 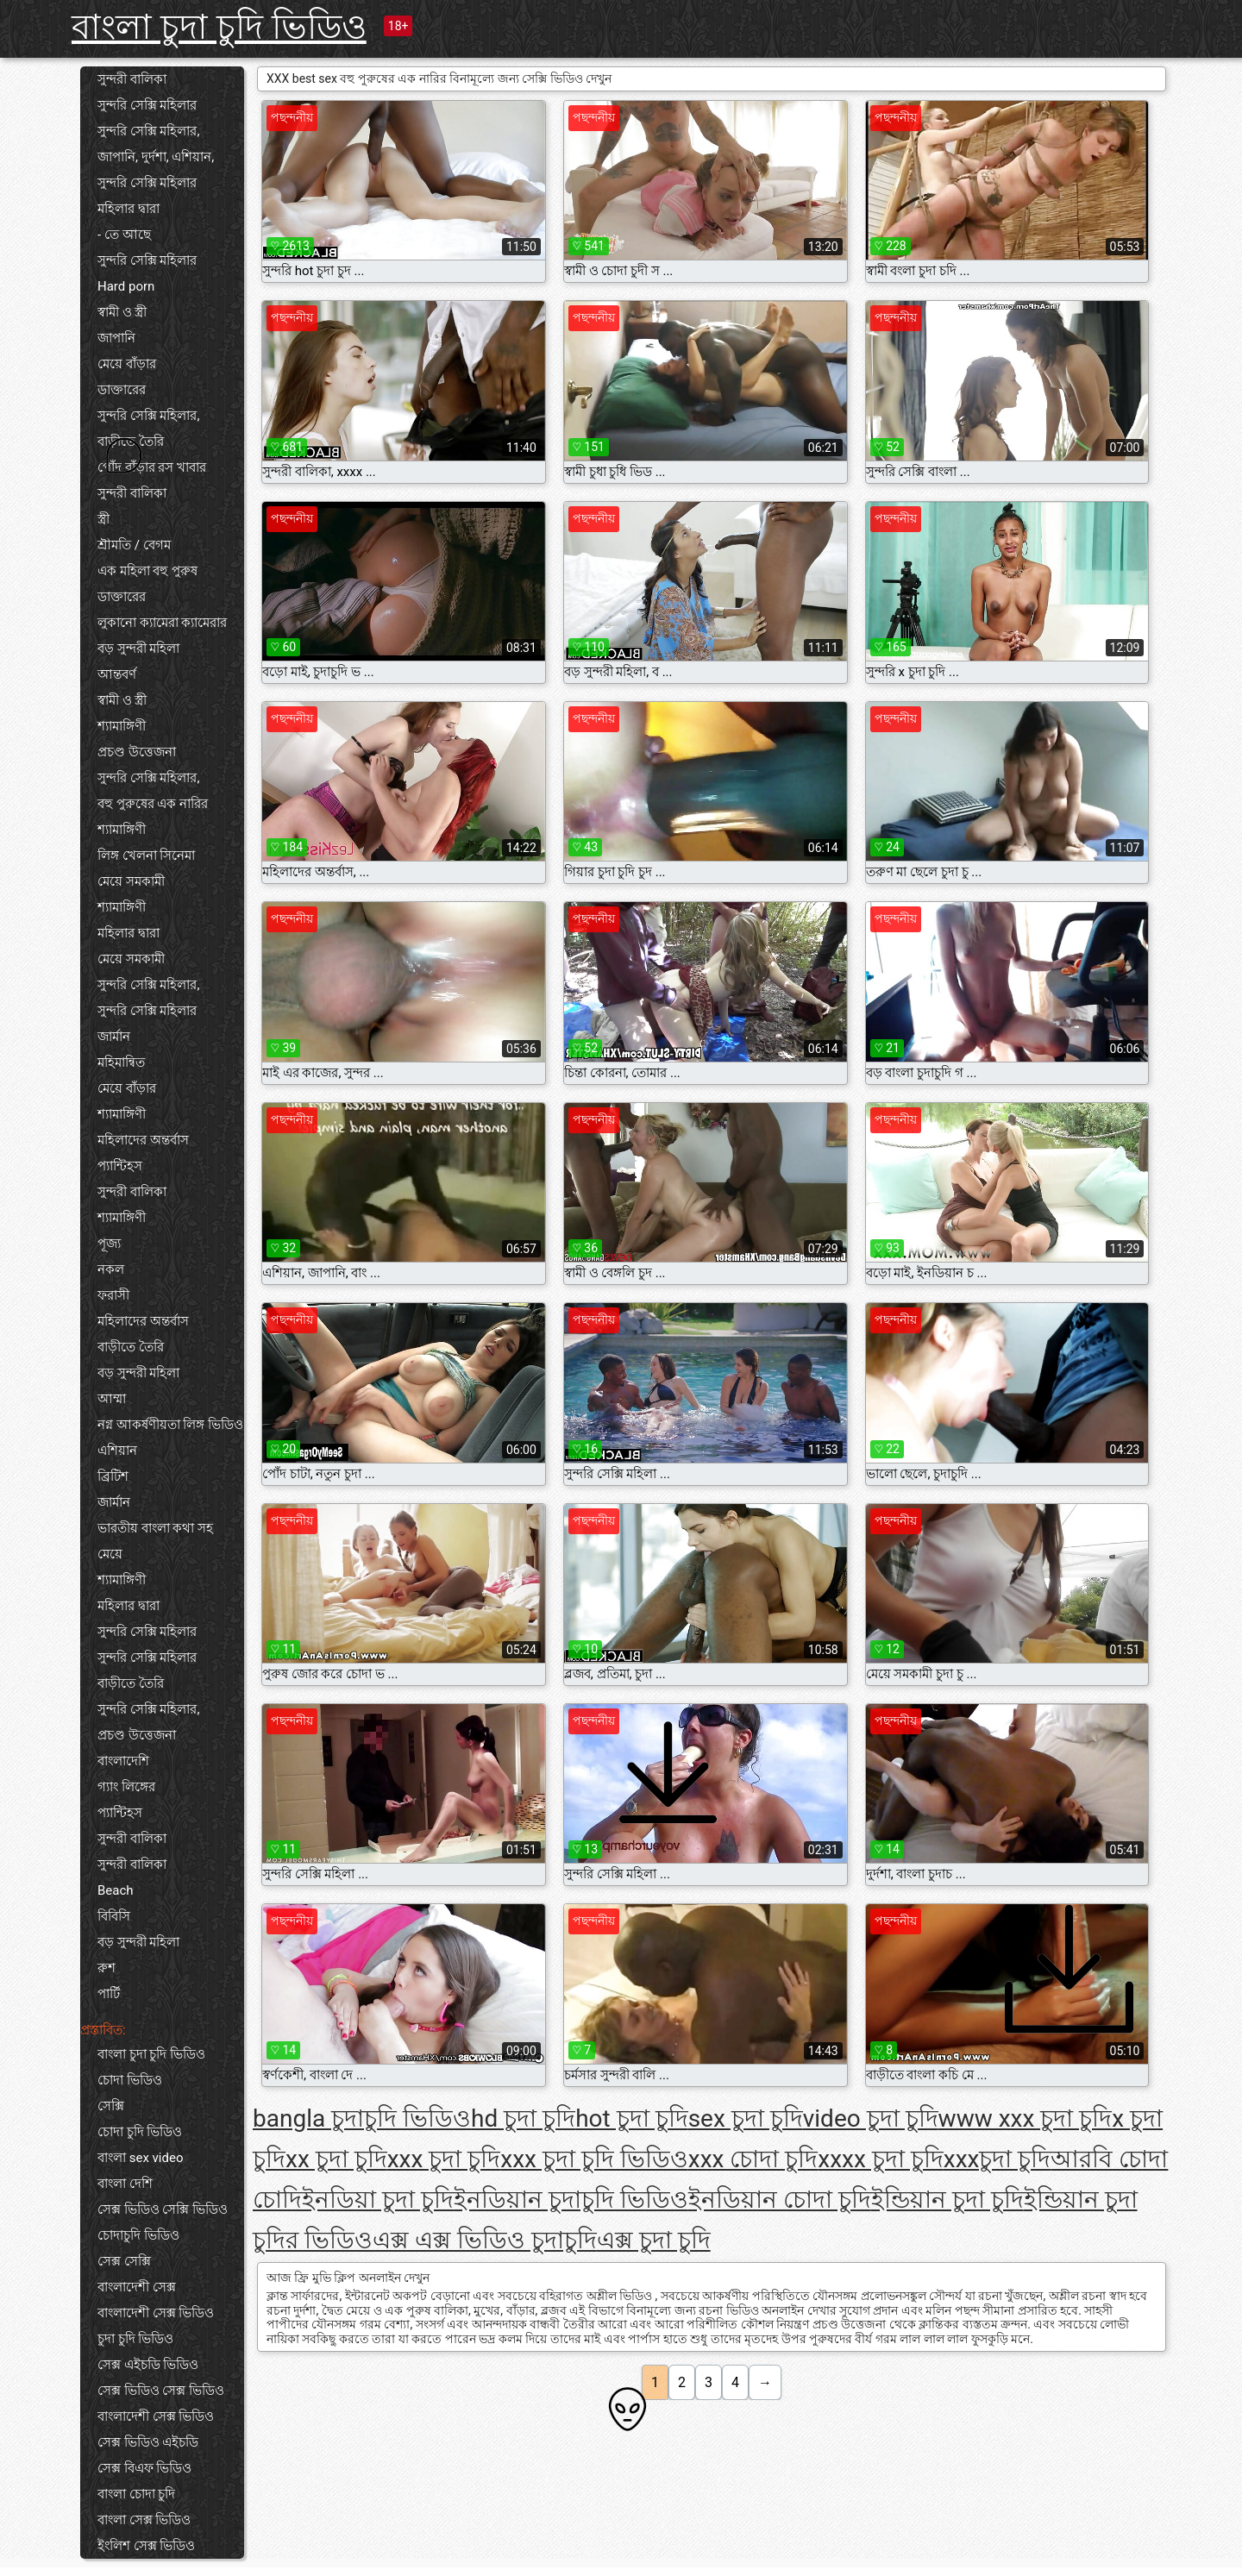 What do you see at coordinates (627, 2409) in the screenshot?
I see `alien or extraterrestrial theme indicator` at bounding box center [627, 2409].